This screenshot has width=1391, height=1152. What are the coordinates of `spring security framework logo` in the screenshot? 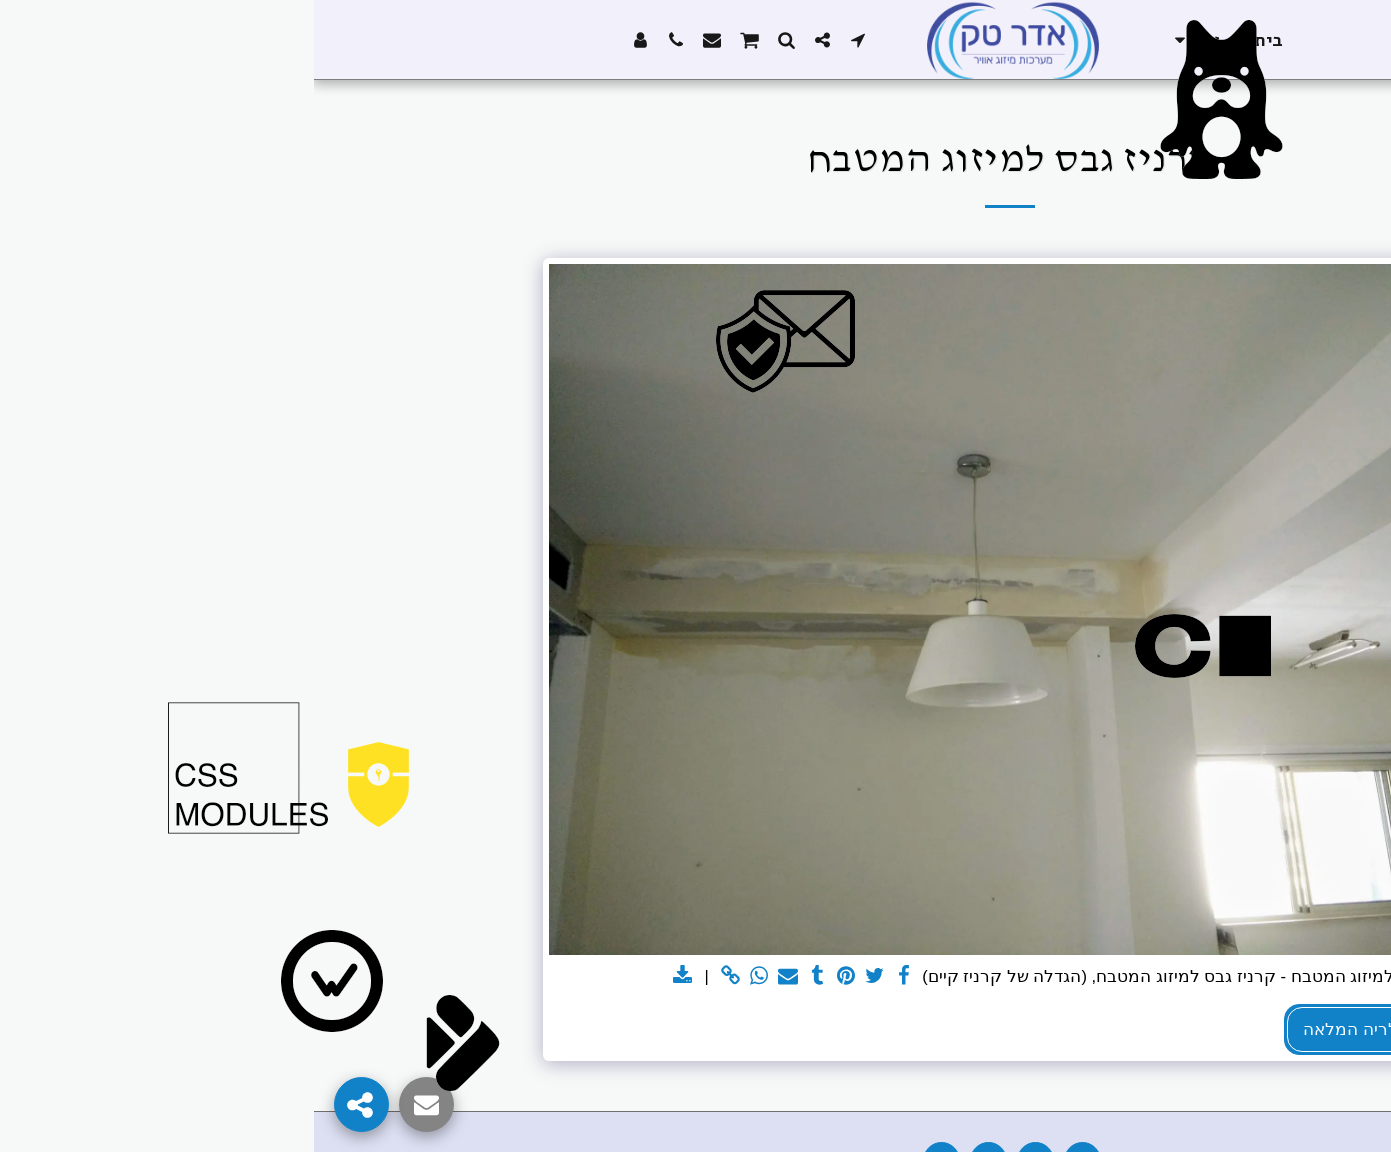 It's located at (378, 784).